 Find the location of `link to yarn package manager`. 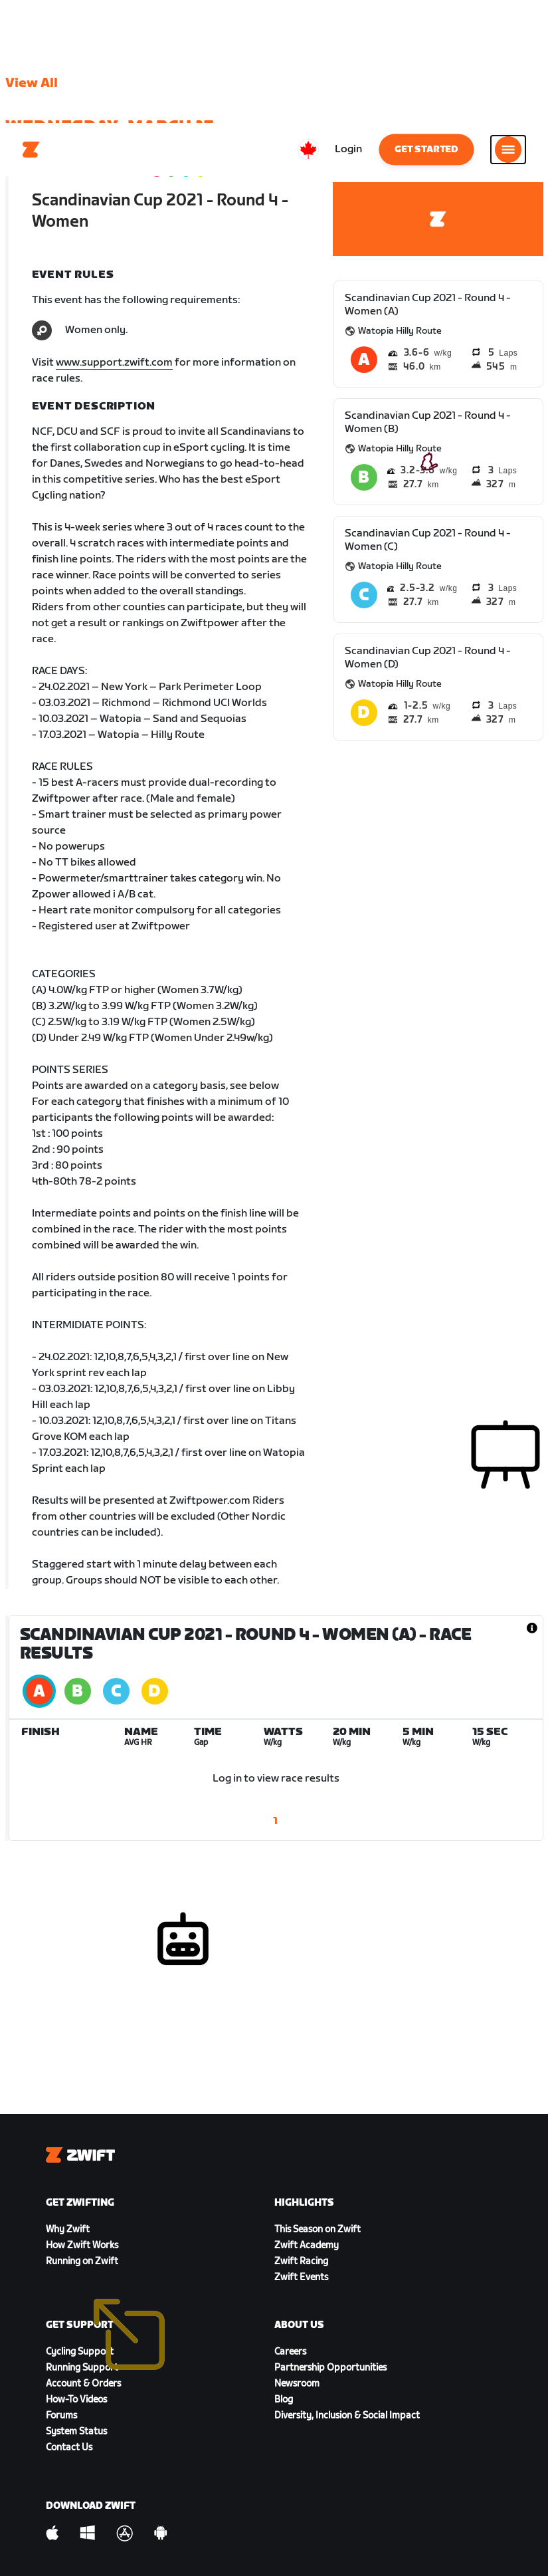

link to yarn package manager is located at coordinates (429, 461).